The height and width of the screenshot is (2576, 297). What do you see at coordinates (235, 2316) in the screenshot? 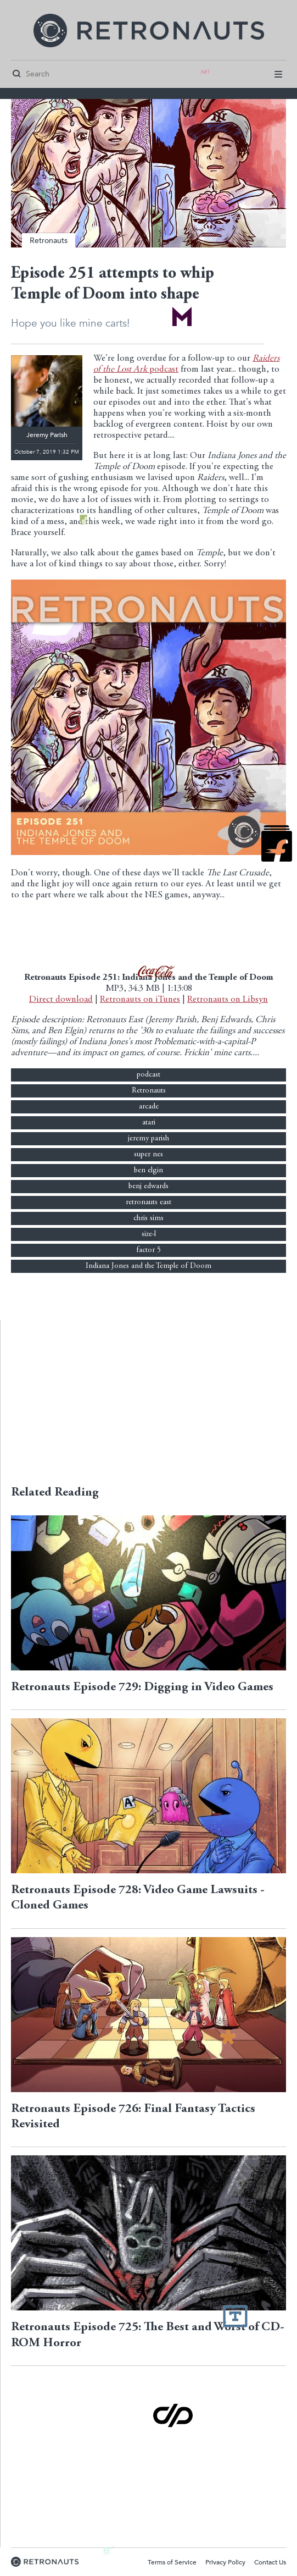
I see `insert a text snippet or template` at bounding box center [235, 2316].